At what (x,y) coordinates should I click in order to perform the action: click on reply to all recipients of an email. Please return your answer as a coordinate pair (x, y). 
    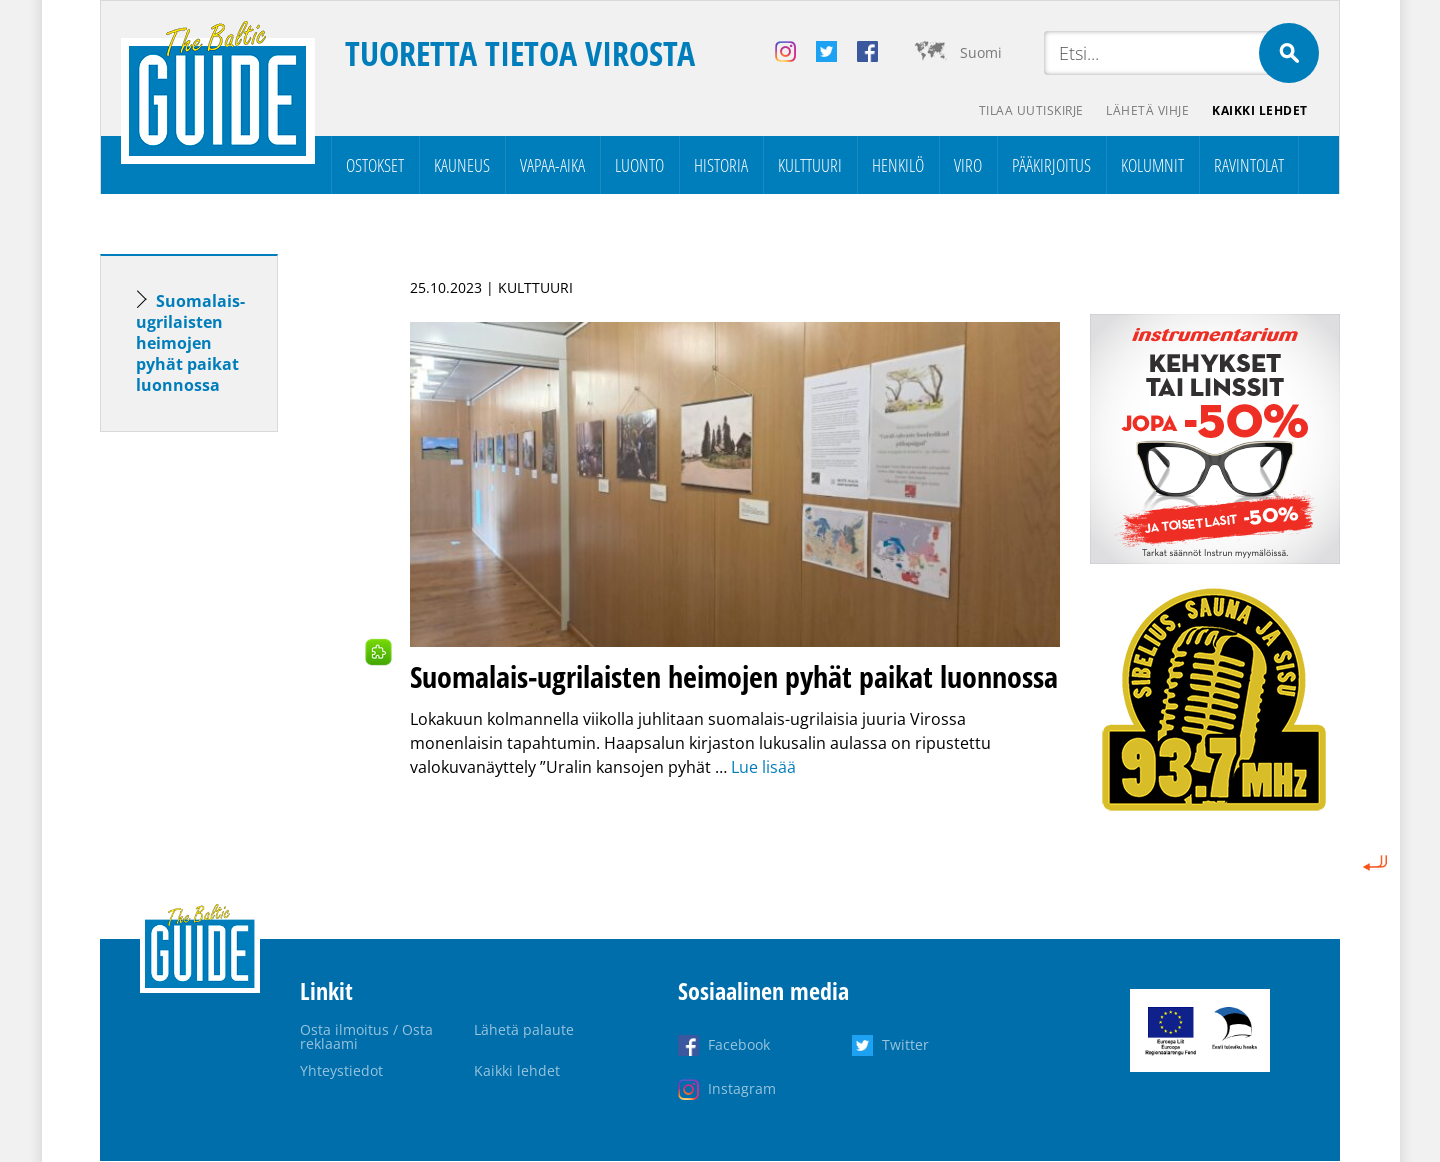
    Looking at the image, I should click on (1374, 861).